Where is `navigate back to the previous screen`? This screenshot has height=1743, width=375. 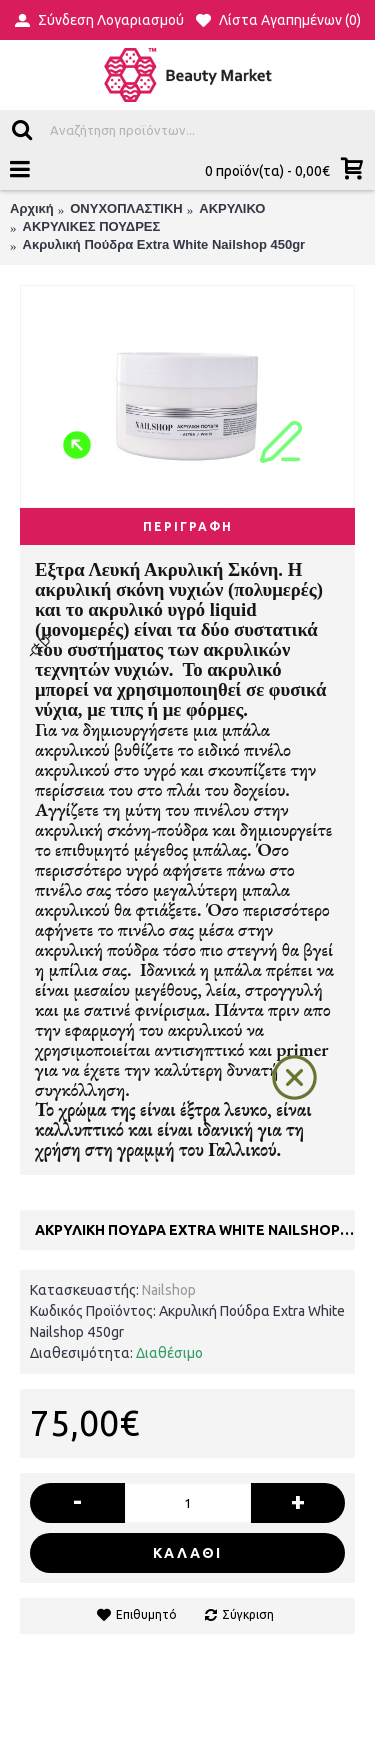 navigate back to the previous screen is located at coordinates (77, 445).